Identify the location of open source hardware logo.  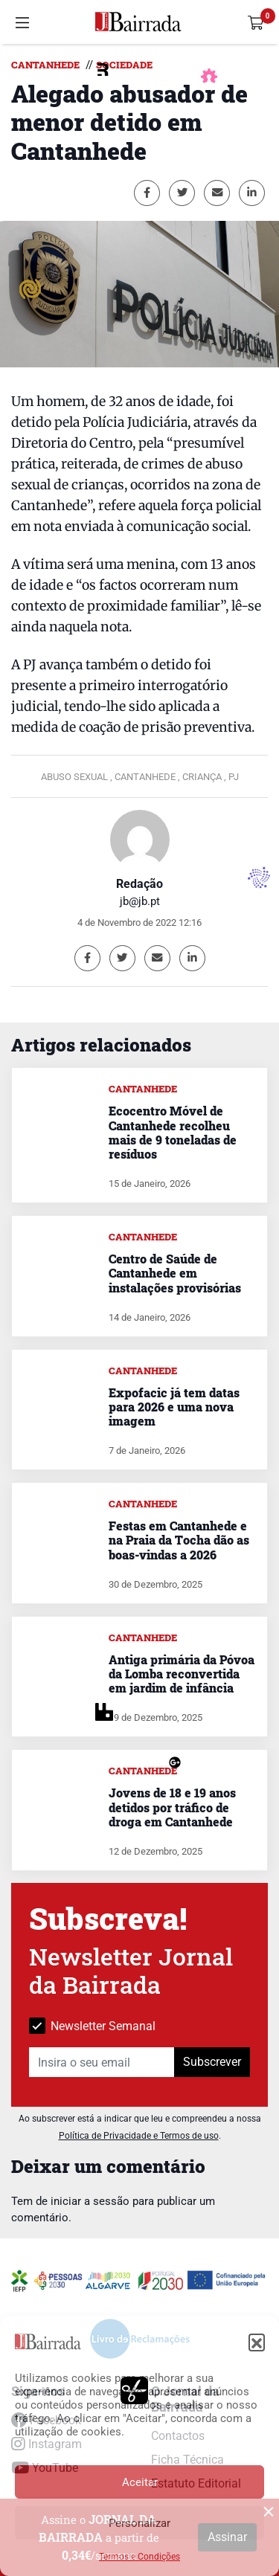
(209, 76).